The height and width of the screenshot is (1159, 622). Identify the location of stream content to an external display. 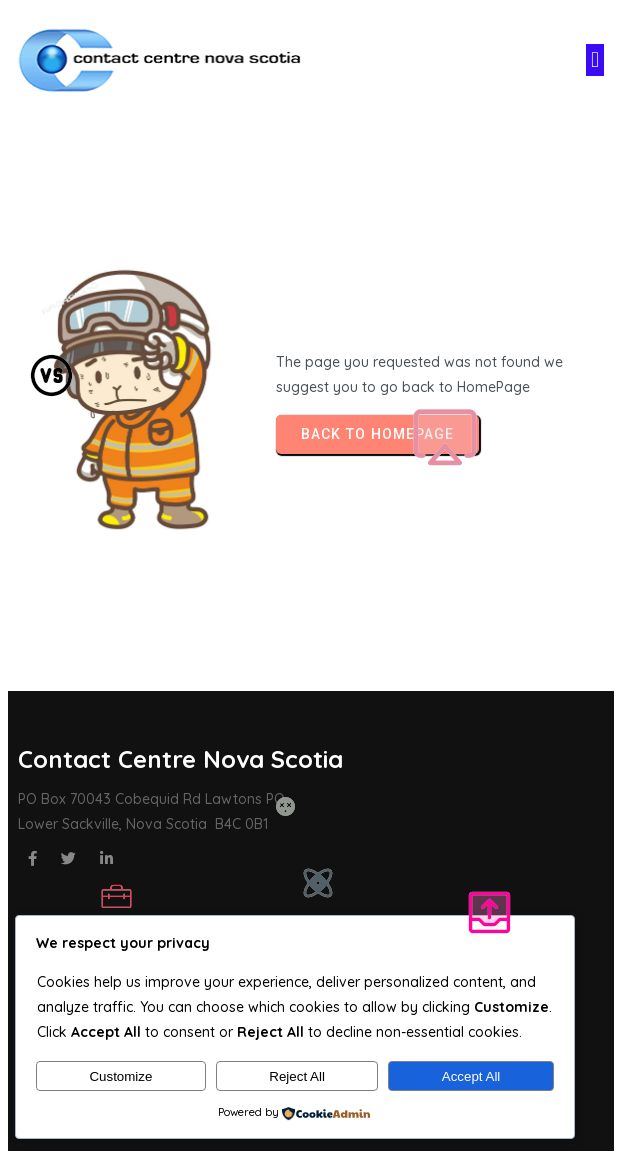
(445, 436).